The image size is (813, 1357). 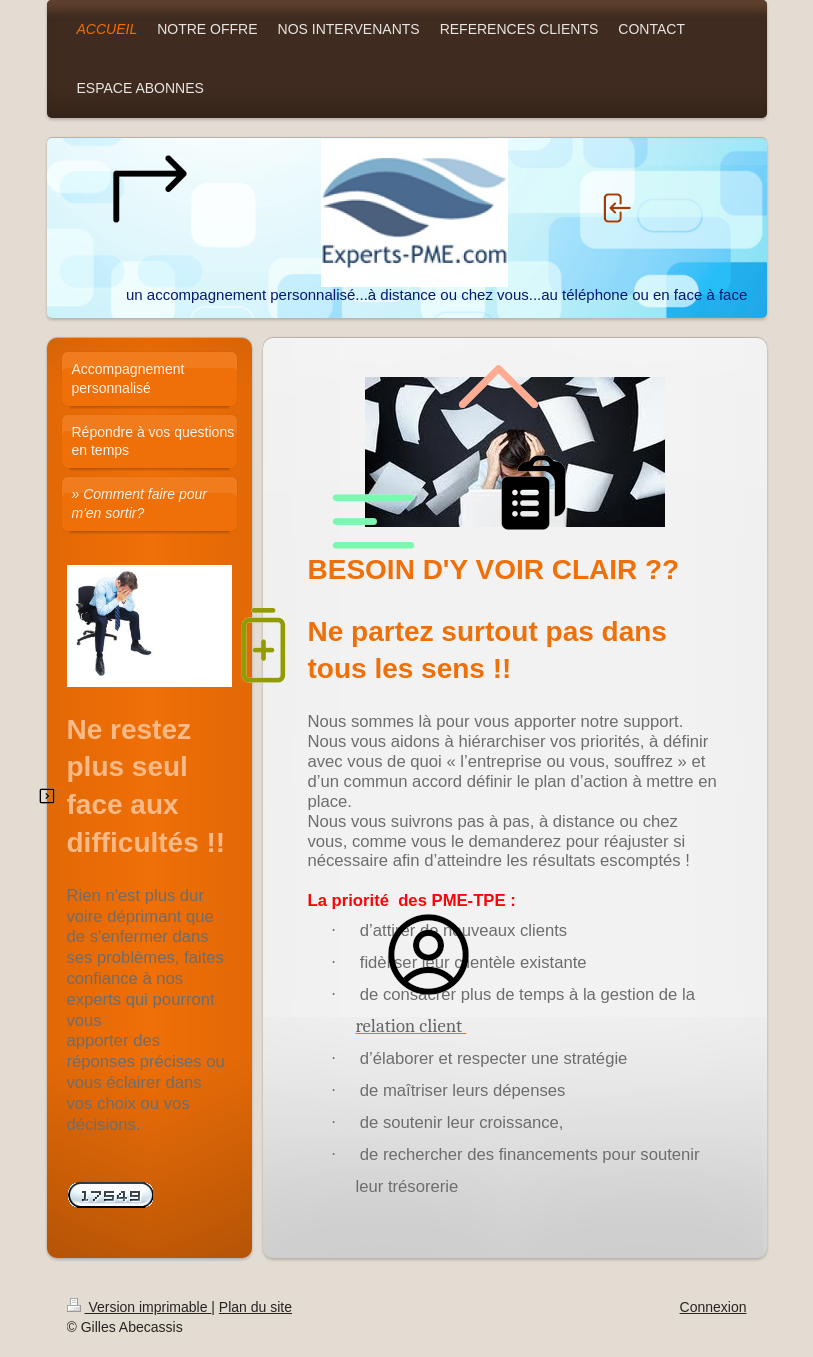 What do you see at coordinates (263, 646) in the screenshot?
I see `add a new battery or power source` at bounding box center [263, 646].